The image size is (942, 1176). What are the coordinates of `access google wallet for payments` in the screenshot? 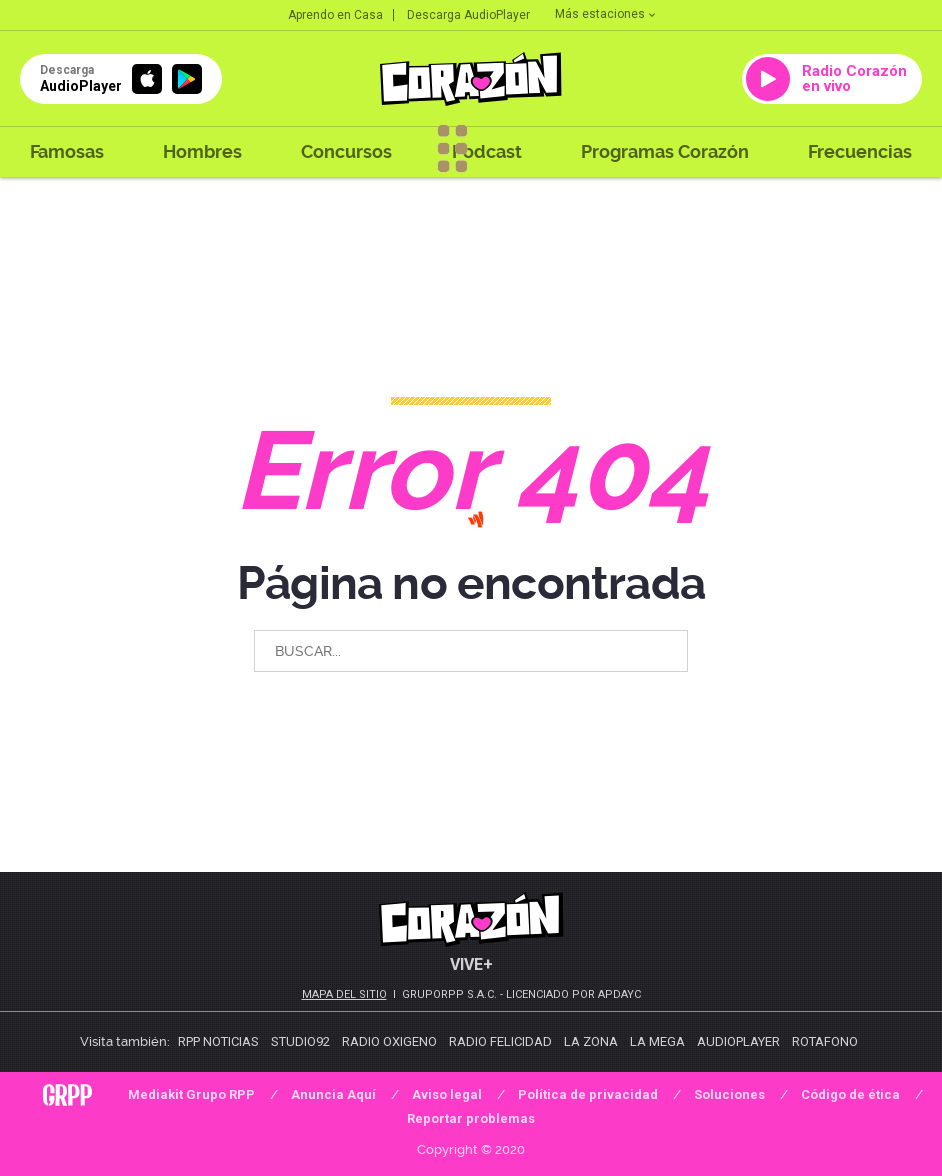 It's located at (475, 519).